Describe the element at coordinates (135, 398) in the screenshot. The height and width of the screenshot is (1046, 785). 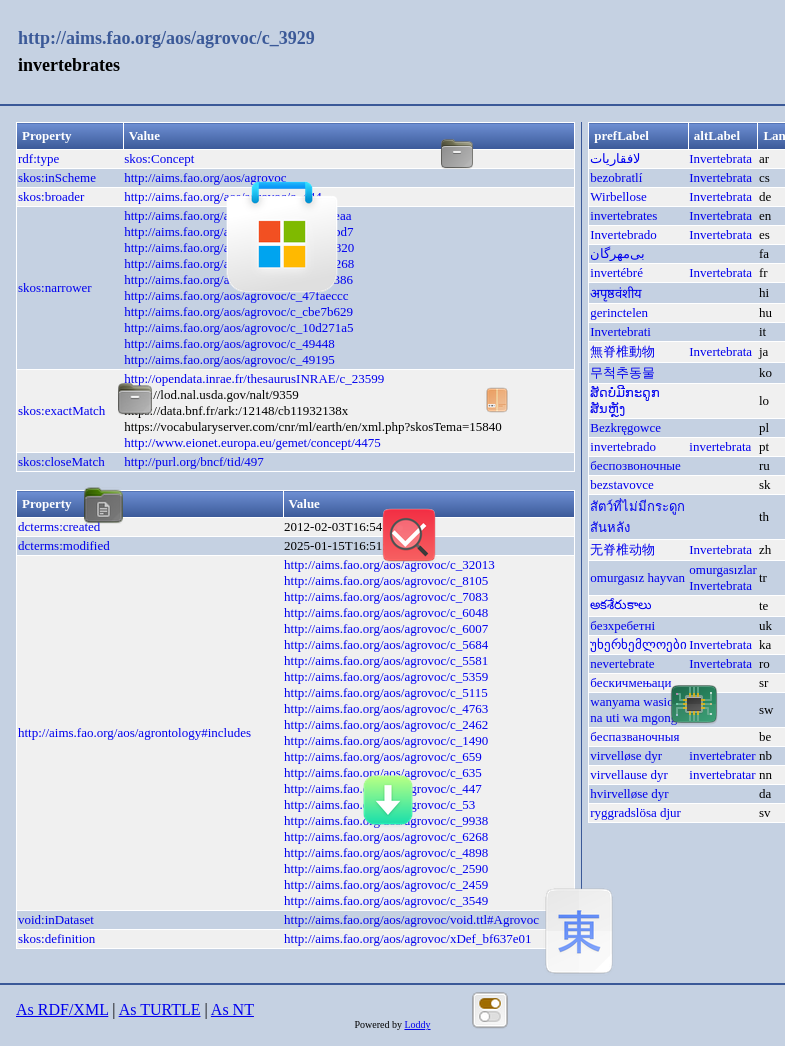
I see `open the file manager` at that location.